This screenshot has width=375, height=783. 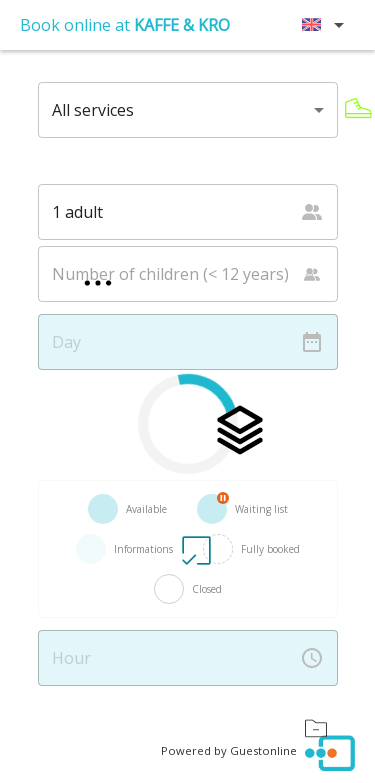 What do you see at coordinates (240, 430) in the screenshot?
I see `view layered content or stacked items` at bounding box center [240, 430].